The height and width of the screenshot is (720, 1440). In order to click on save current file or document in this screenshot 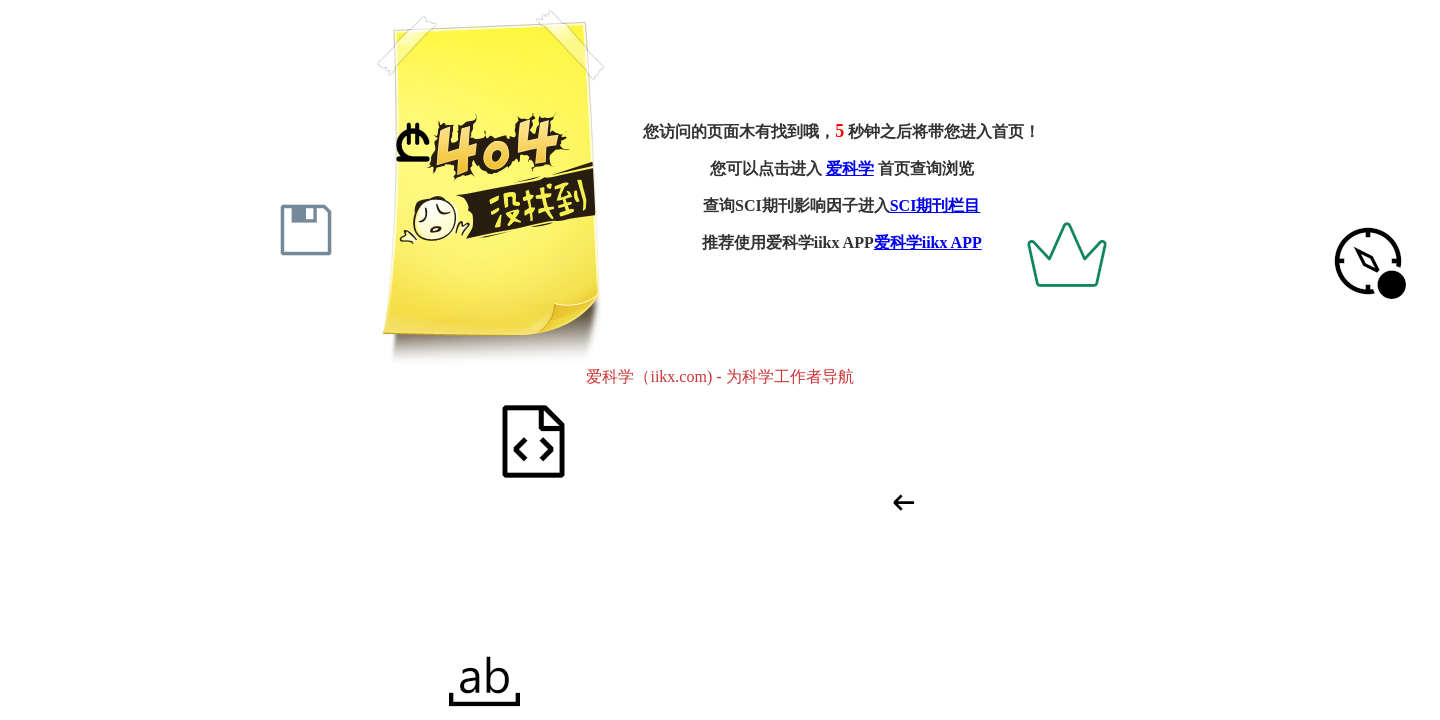, I will do `click(306, 230)`.